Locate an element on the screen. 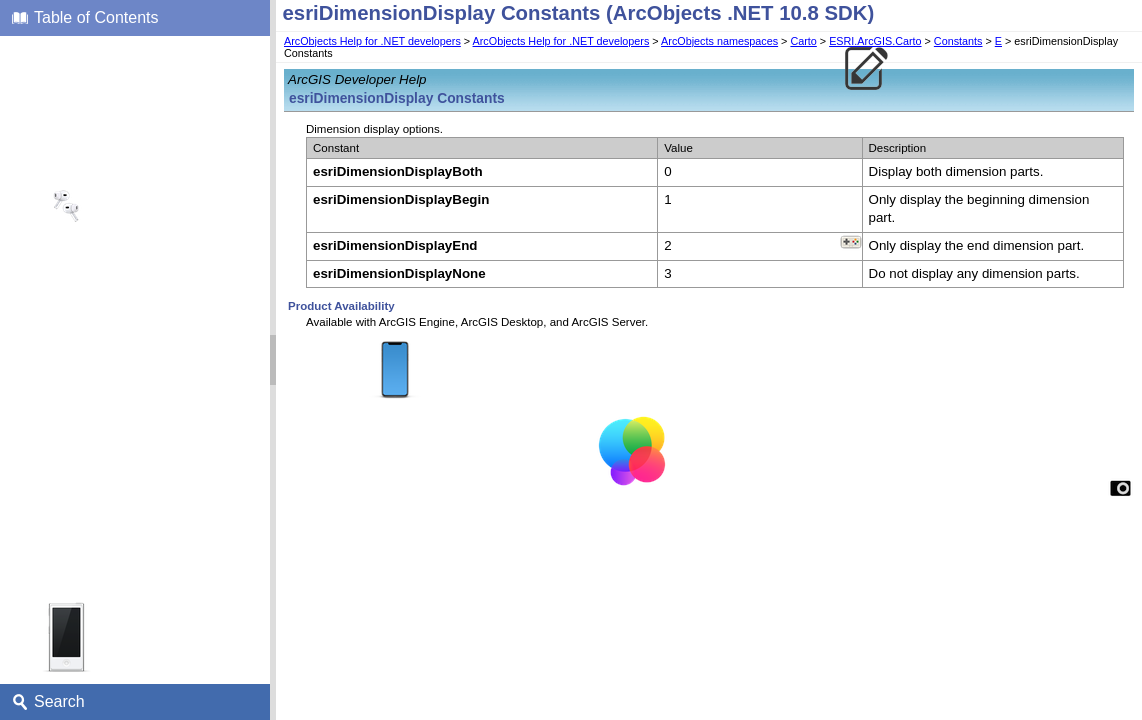 This screenshot has width=1142, height=720. connect to or manage your iPhone is located at coordinates (395, 370).